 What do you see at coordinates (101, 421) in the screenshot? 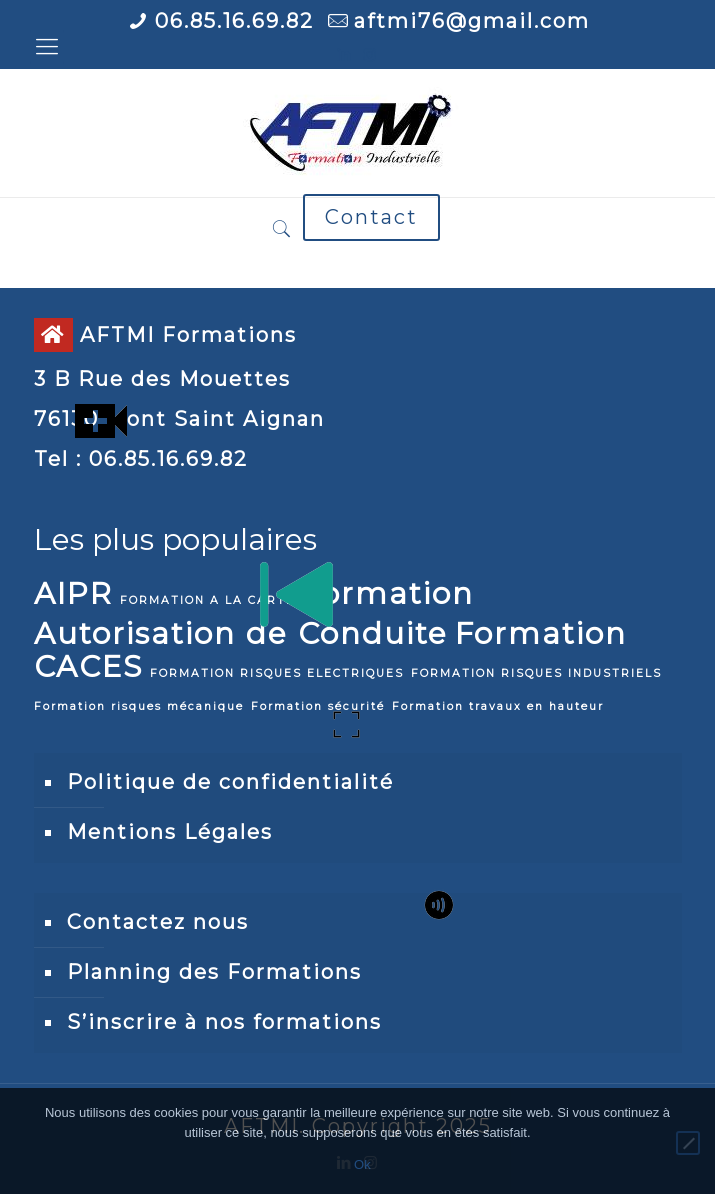
I see `start a new video call` at bounding box center [101, 421].